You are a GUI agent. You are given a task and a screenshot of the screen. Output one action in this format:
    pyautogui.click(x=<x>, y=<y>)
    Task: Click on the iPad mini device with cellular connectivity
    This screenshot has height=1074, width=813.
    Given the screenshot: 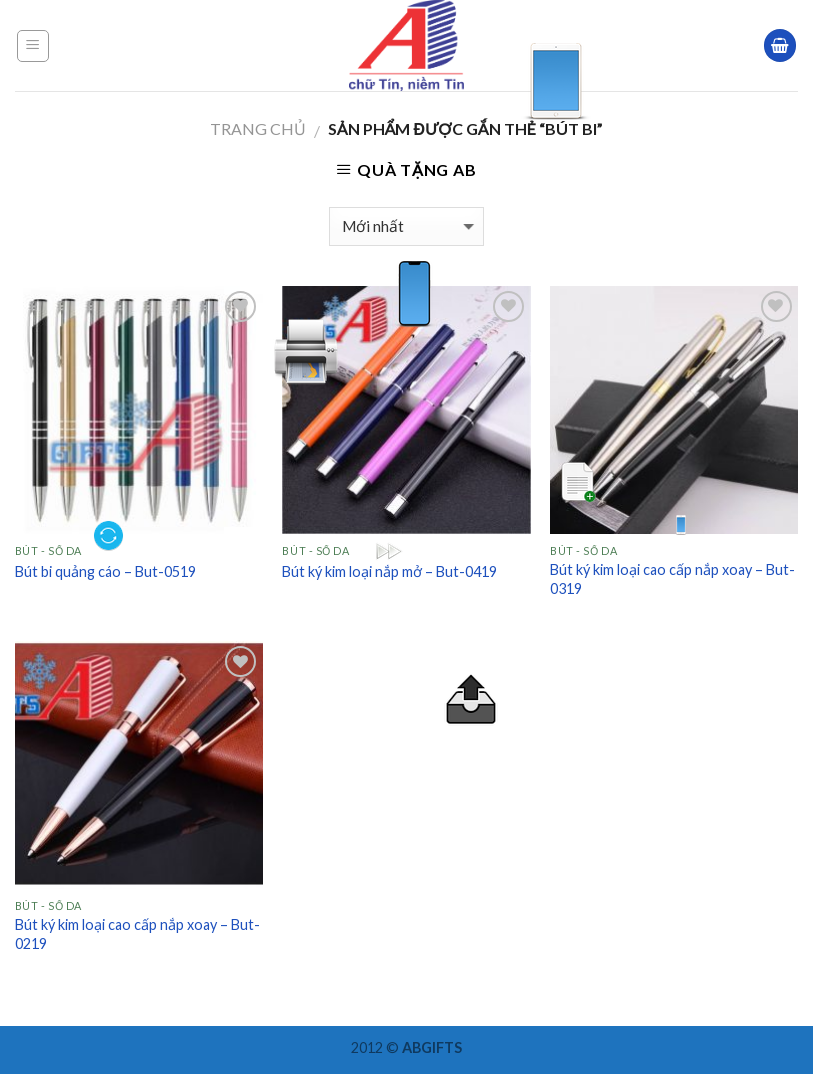 What is the action you would take?
    pyautogui.click(x=556, y=74)
    